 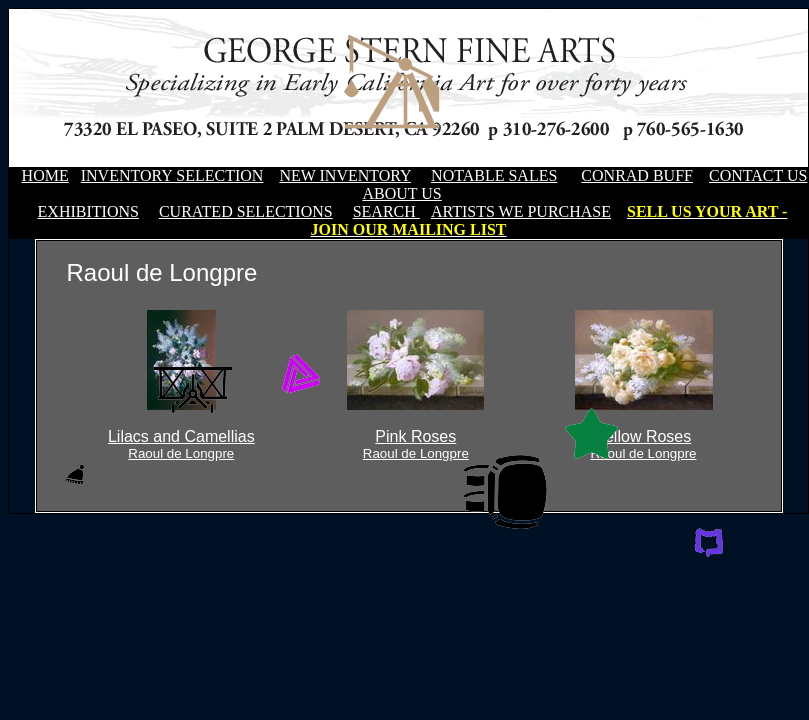 What do you see at coordinates (193, 390) in the screenshot?
I see `access flight or aviation games` at bounding box center [193, 390].